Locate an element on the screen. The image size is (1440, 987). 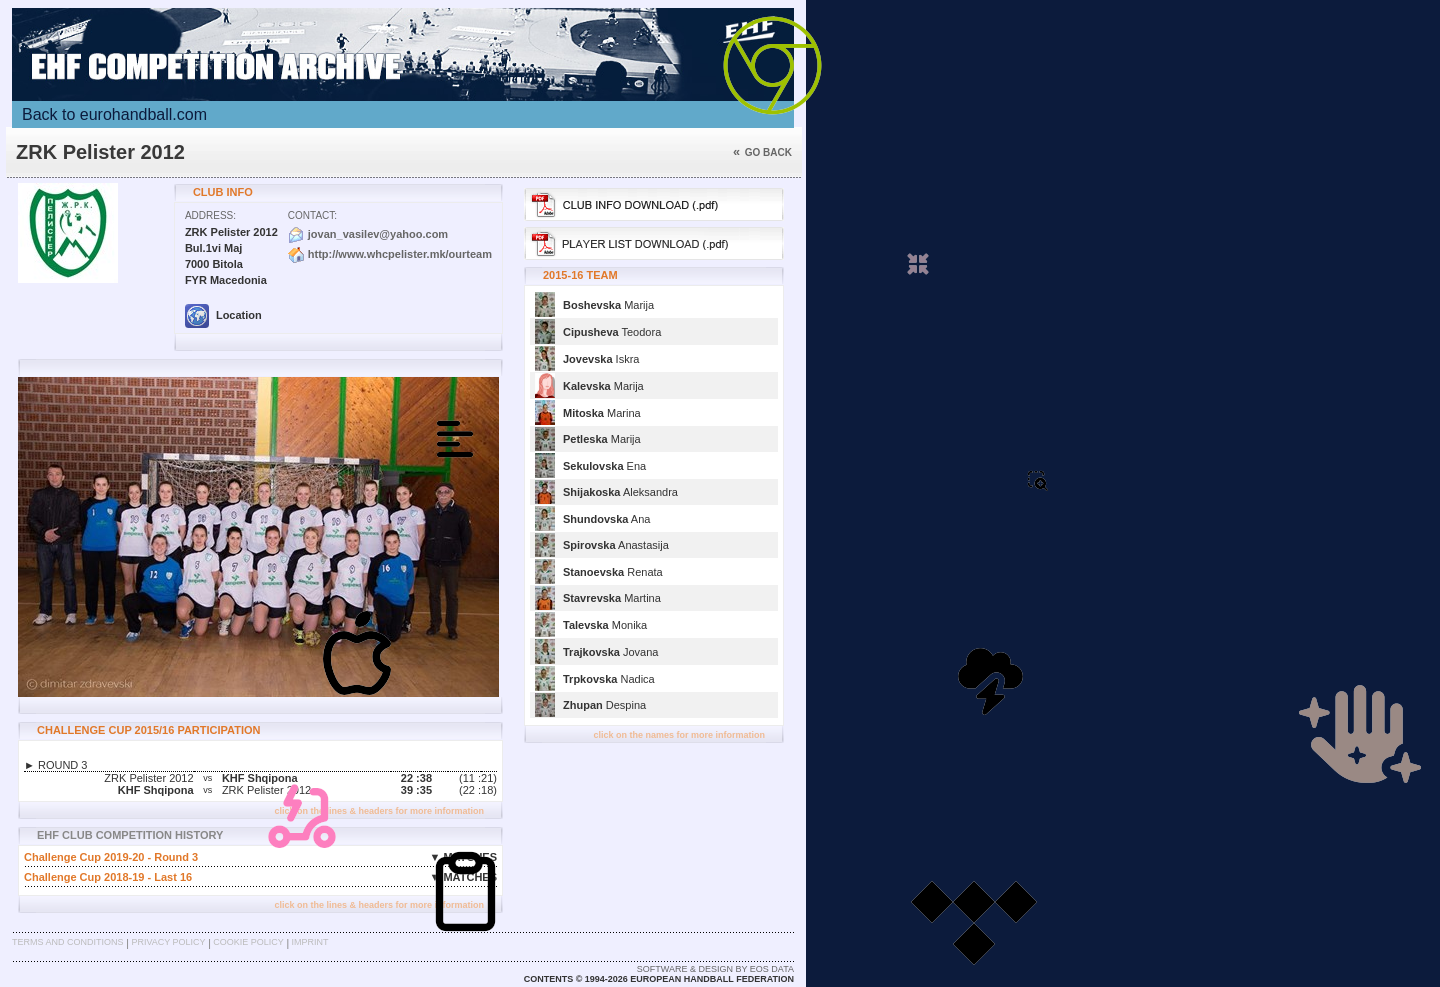
zoom in on a selected area is located at coordinates (1037, 480).